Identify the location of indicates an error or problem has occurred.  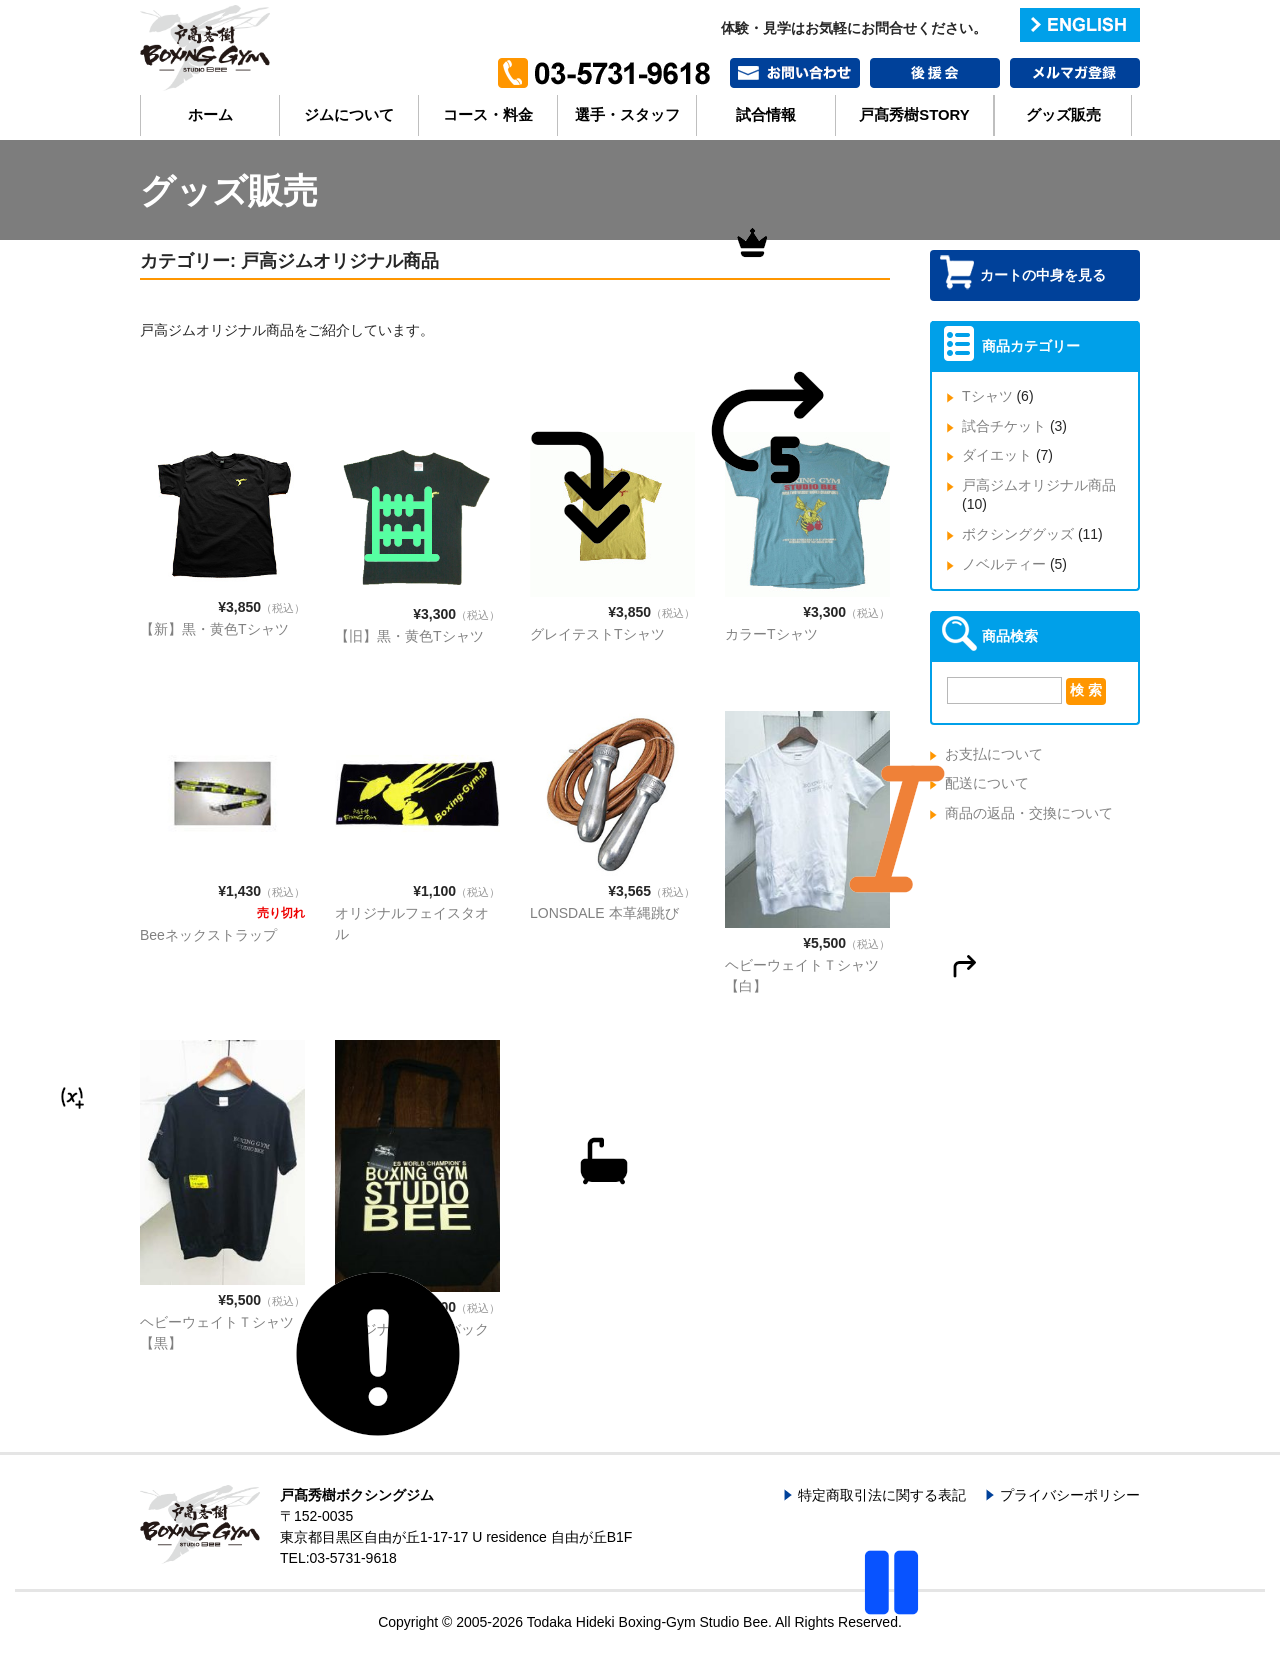
(378, 1354).